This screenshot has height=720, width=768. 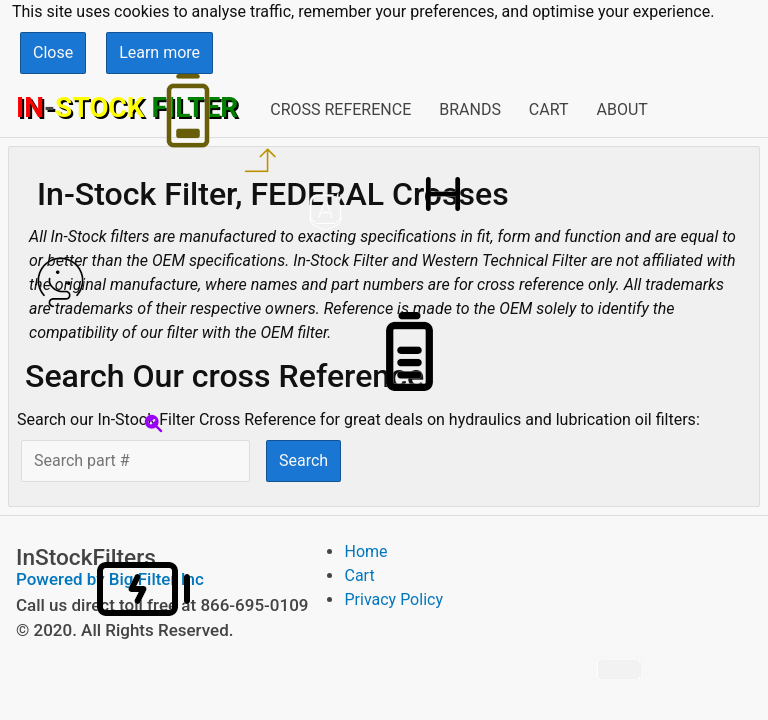 I want to click on indicates overwhelmed or stressed state, so click(x=60, y=280).